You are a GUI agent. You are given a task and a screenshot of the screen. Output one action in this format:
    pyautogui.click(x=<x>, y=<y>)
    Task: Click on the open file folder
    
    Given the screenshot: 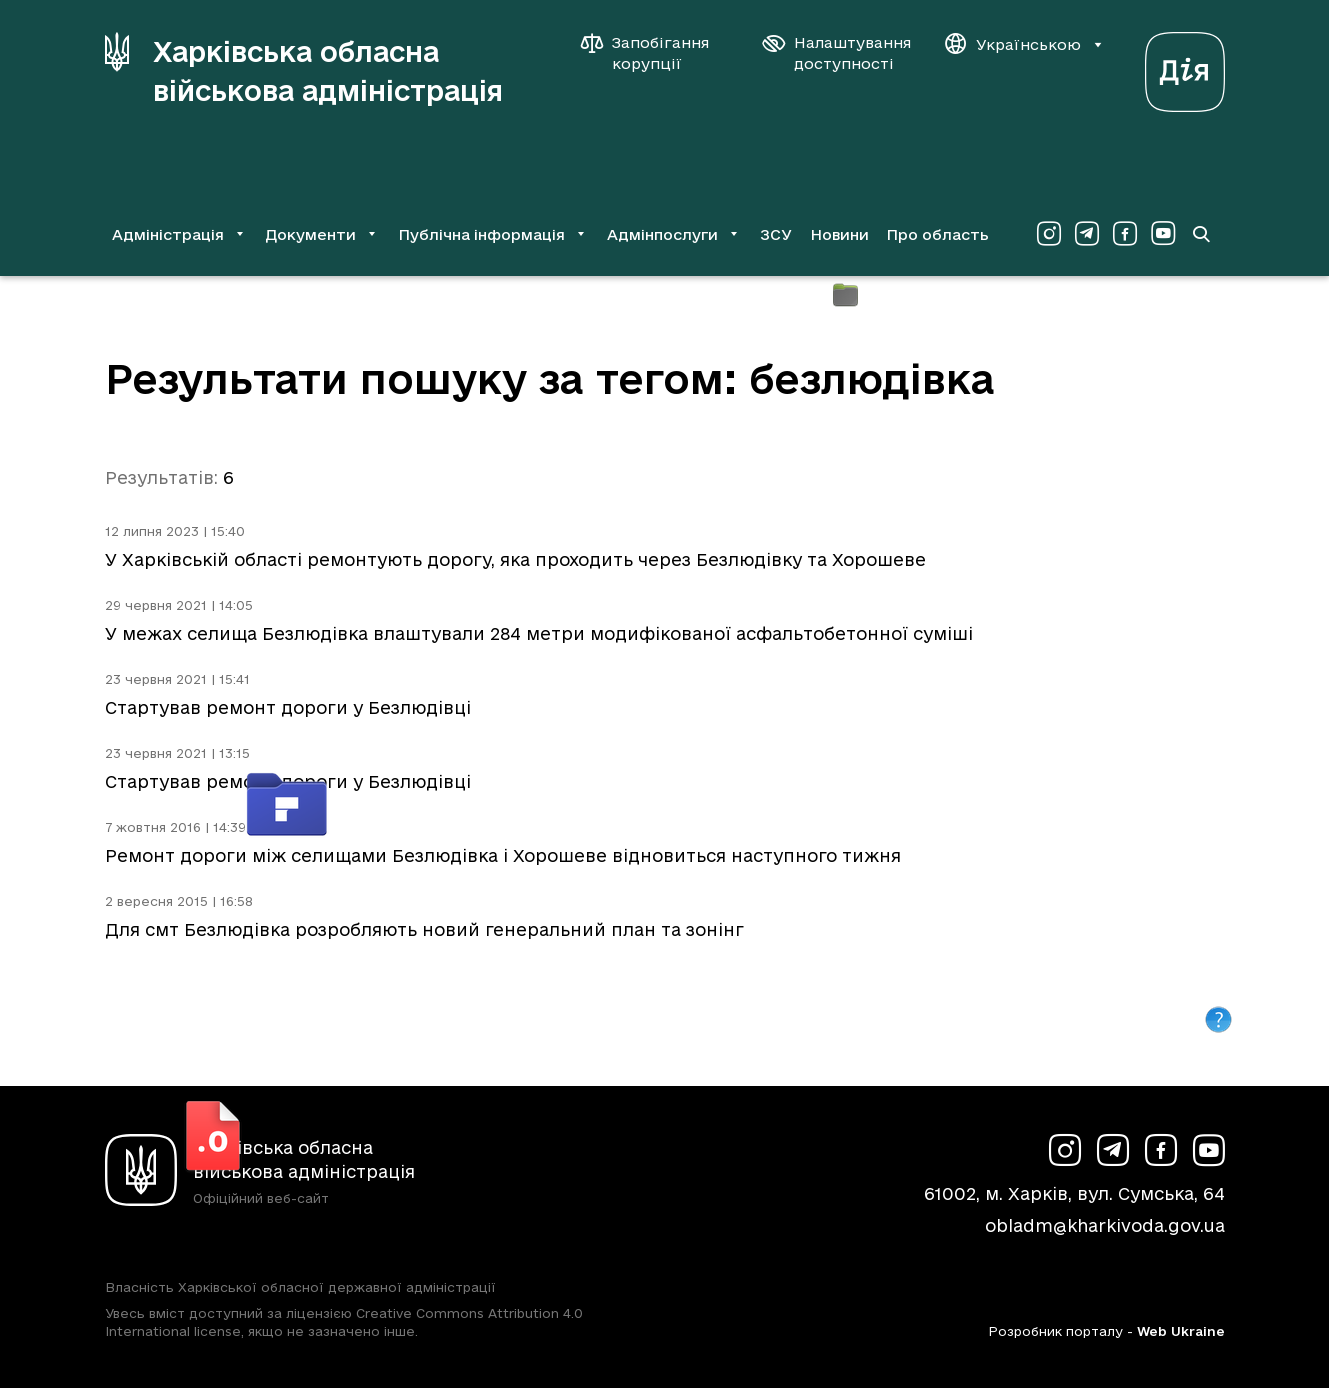 What is the action you would take?
    pyautogui.click(x=845, y=294)
    